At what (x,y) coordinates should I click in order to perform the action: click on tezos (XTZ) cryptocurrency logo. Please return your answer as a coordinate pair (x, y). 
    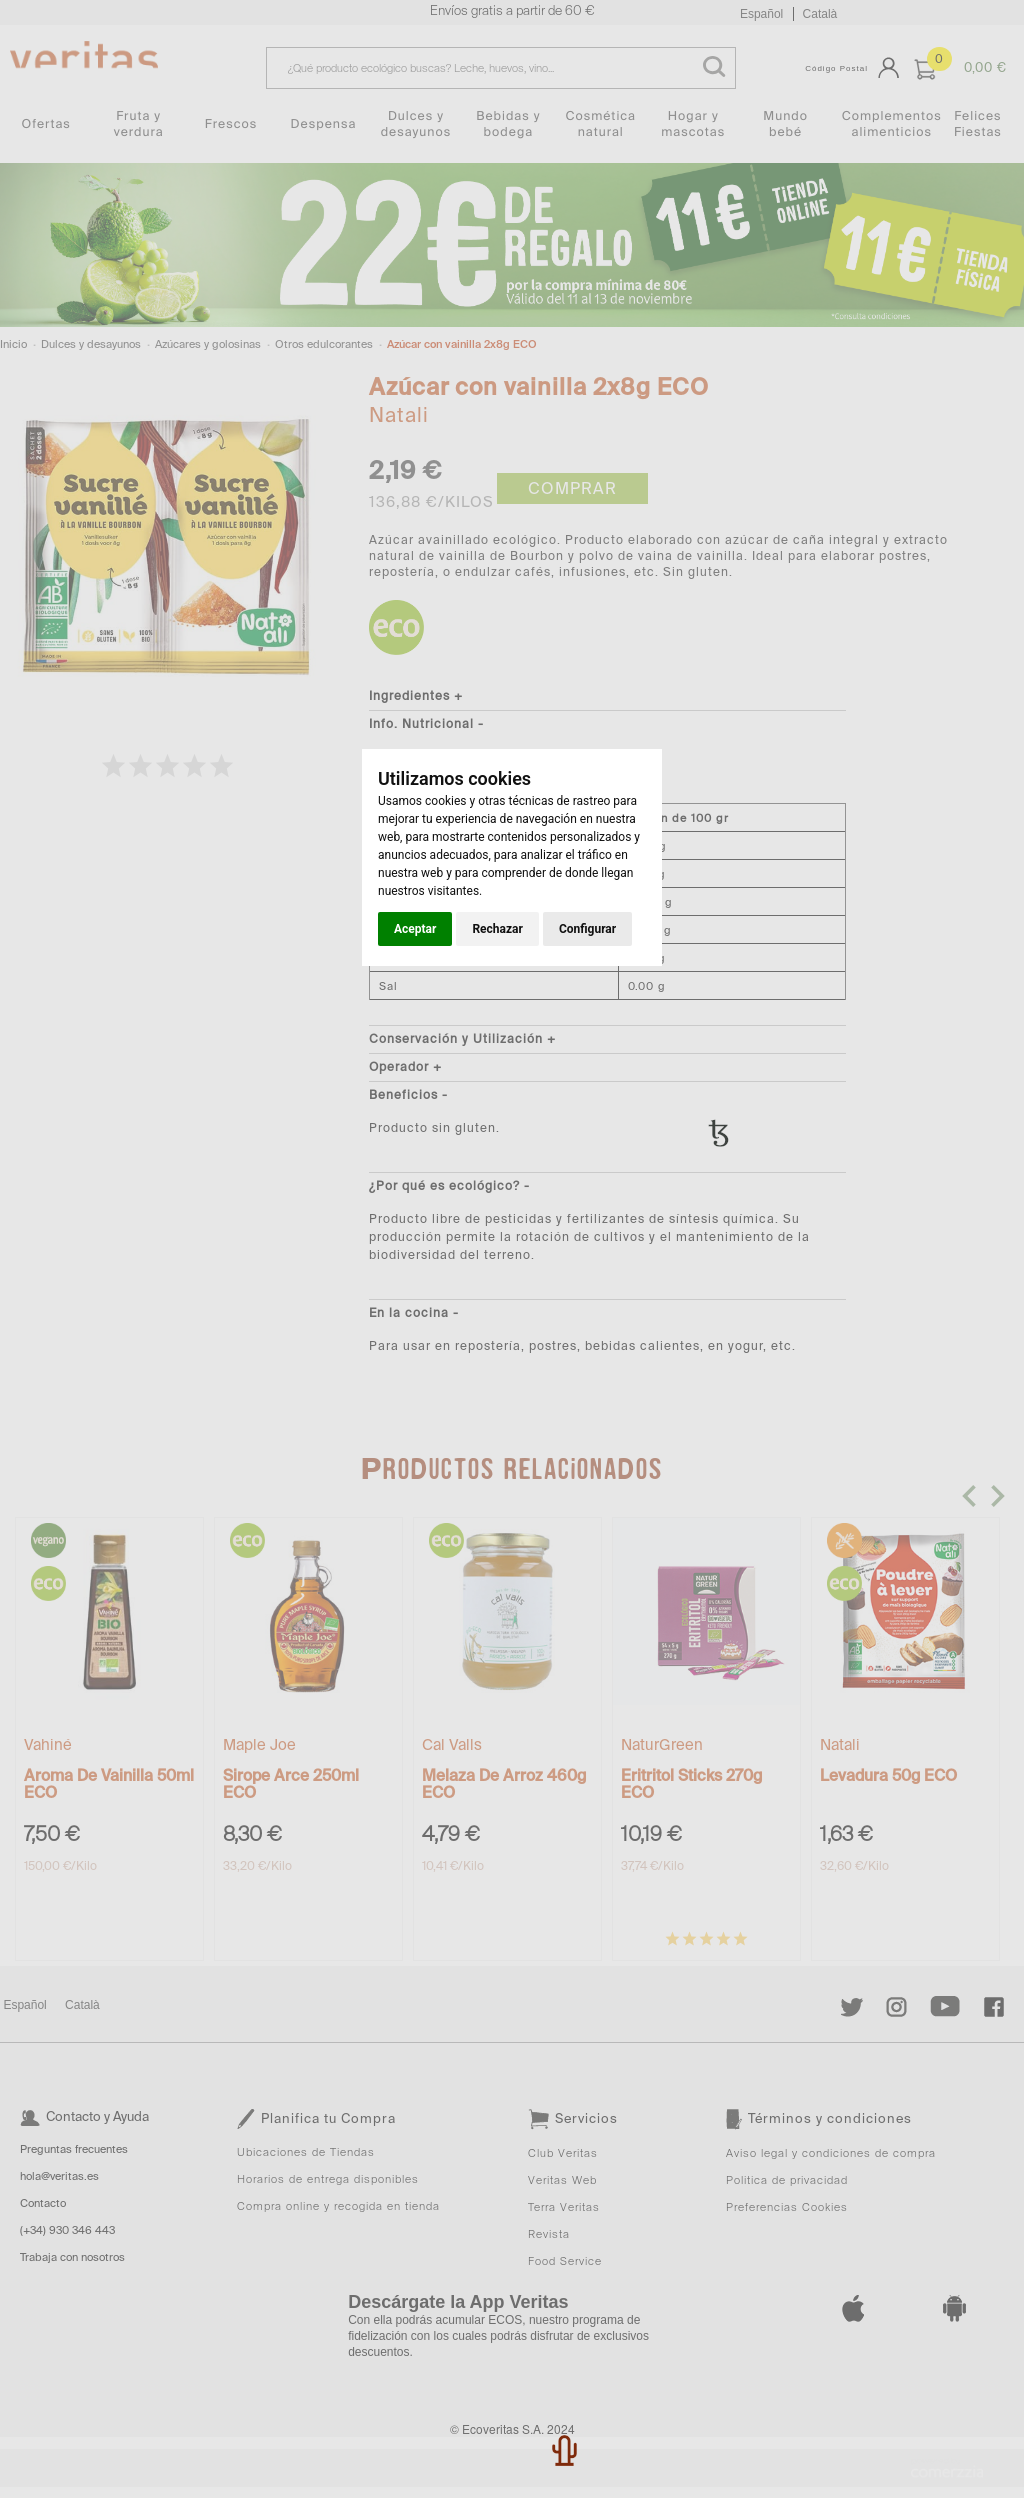
    Looking at the image, I should click on (718, 1132).